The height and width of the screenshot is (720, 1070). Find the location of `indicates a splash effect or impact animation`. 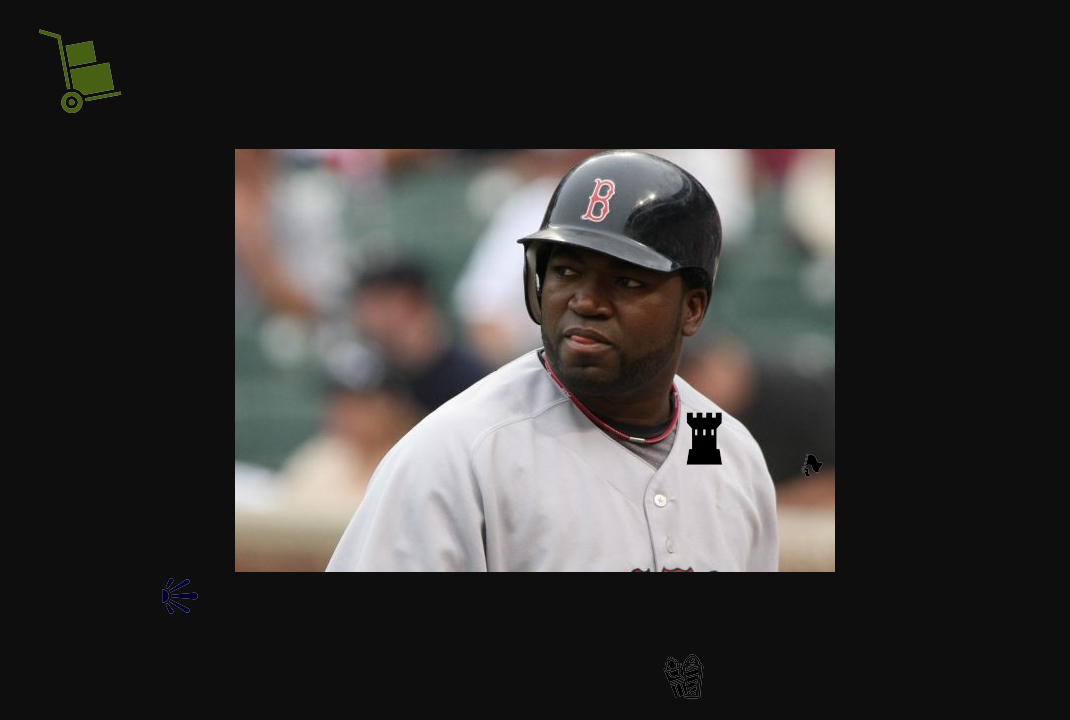

indicates a splash effect or impact animation is located at coordinates (180, 596).